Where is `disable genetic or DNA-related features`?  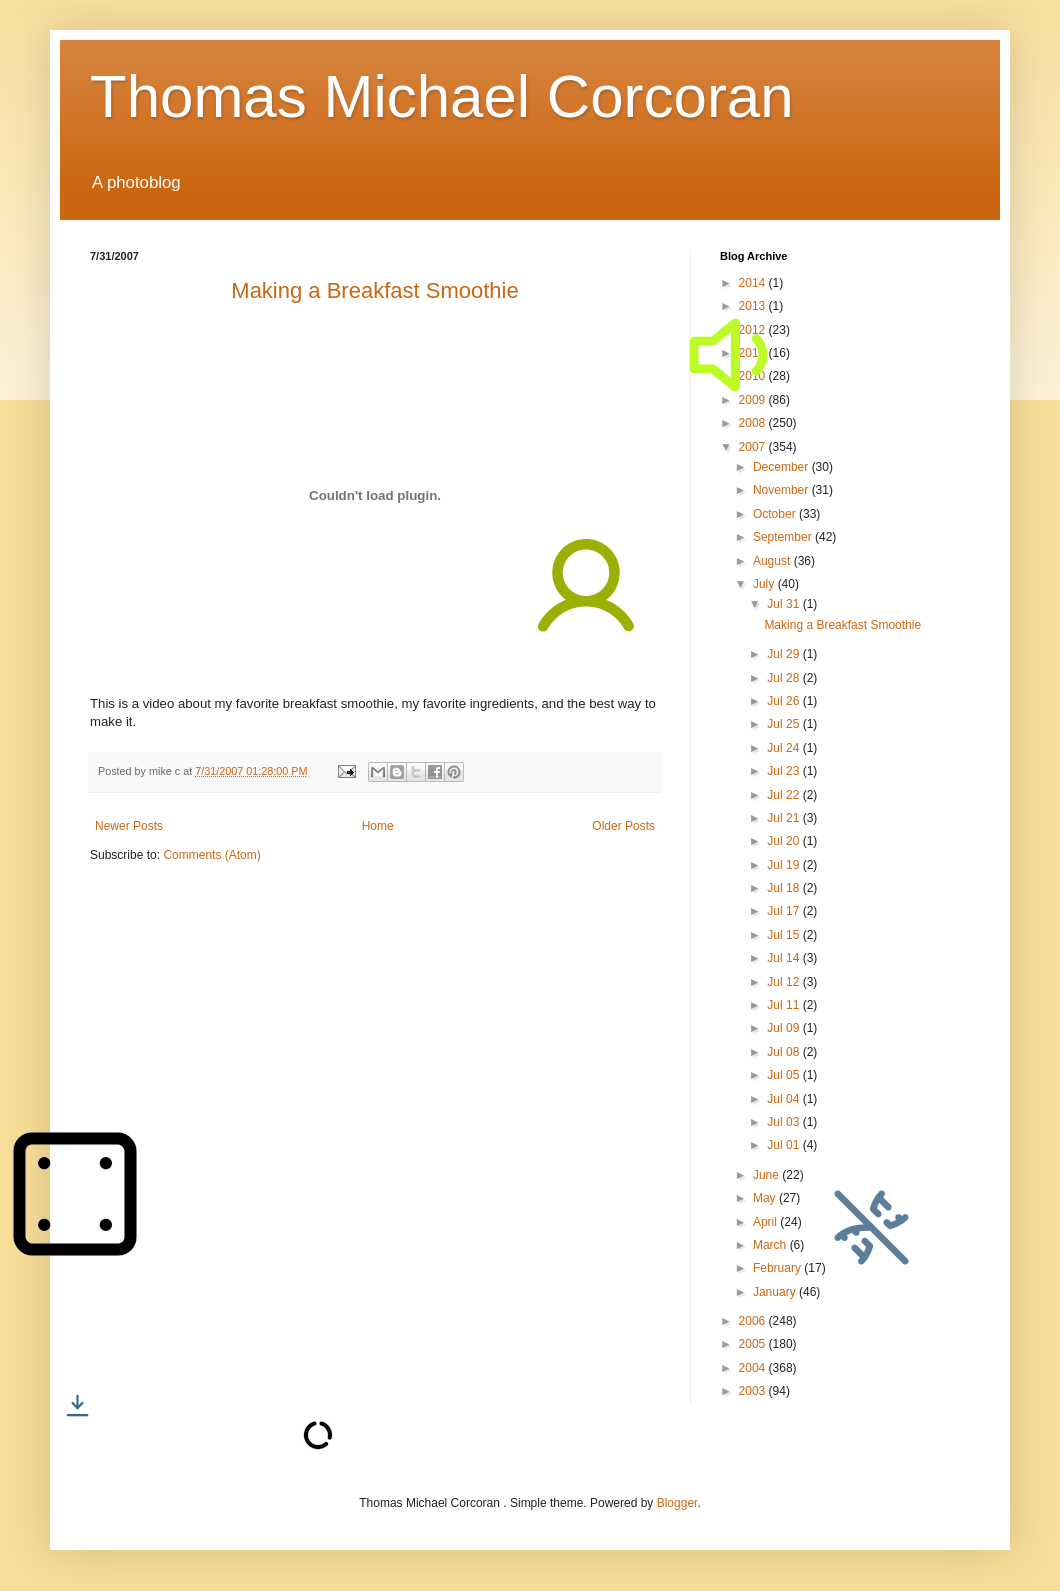 disable genetic or DNA-related features is located at coordinates (871, 1227).